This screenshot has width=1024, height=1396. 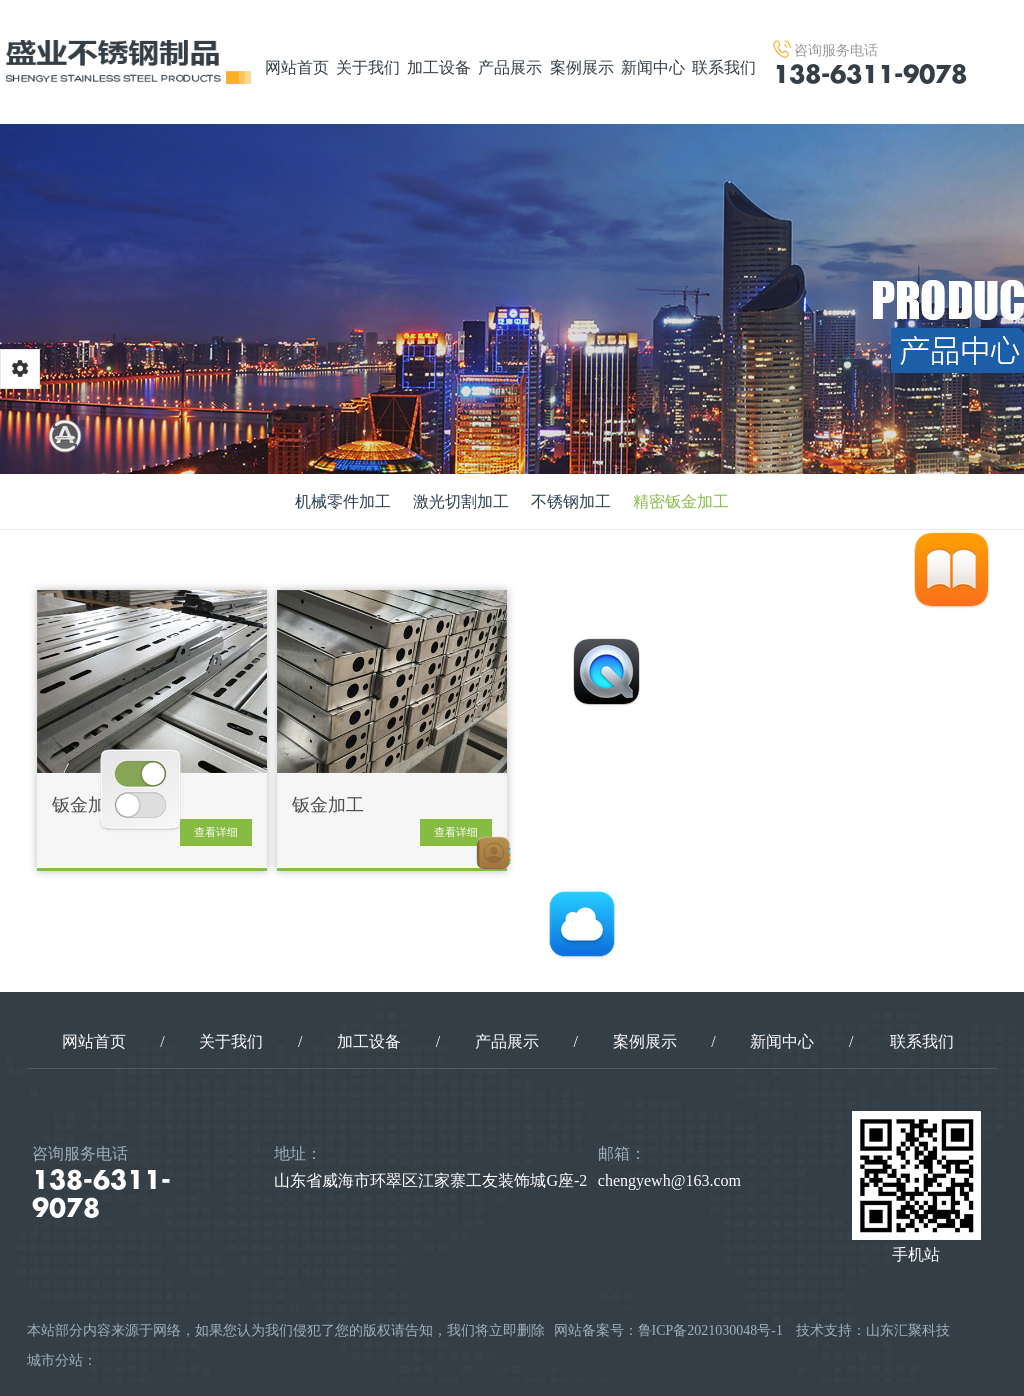 What do you see at coordinates (606, 671) in the screenshot?
I see `open QuickTime Player to watch videos` at bounding box center [606, 671].